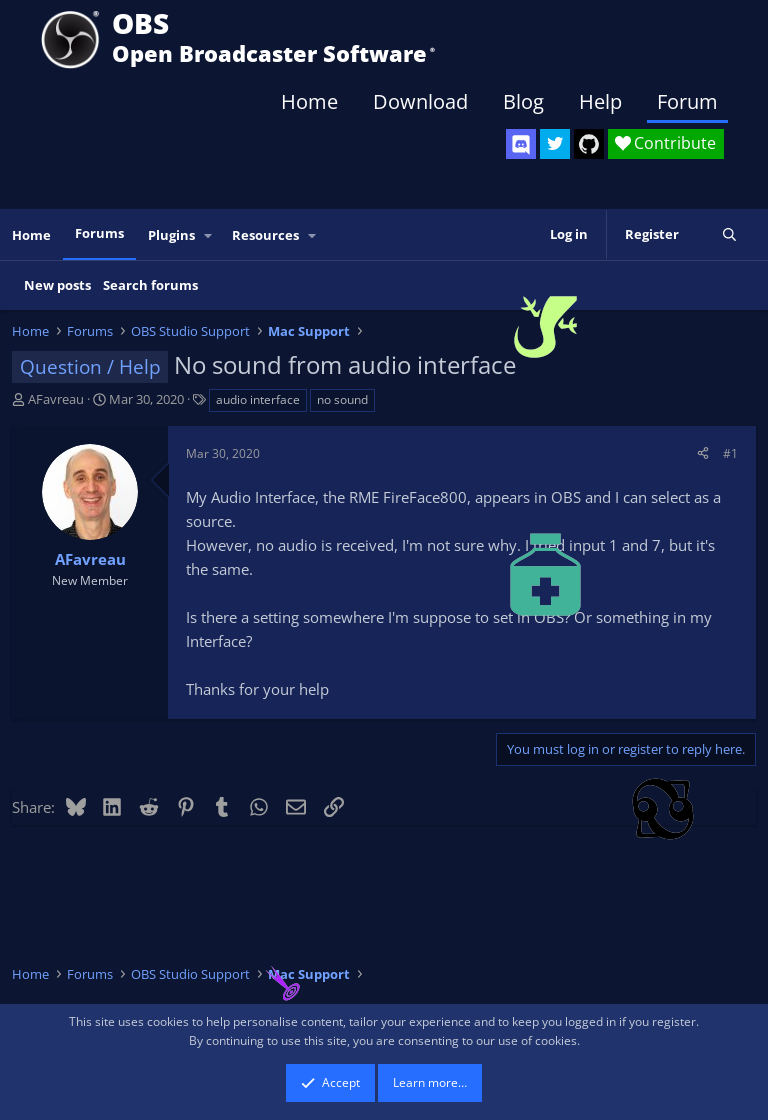 The width and height of the screenshot is (768, 1120). I want to click on reptile or lizard category in a creature encyclopedia app, so click(545, 327).